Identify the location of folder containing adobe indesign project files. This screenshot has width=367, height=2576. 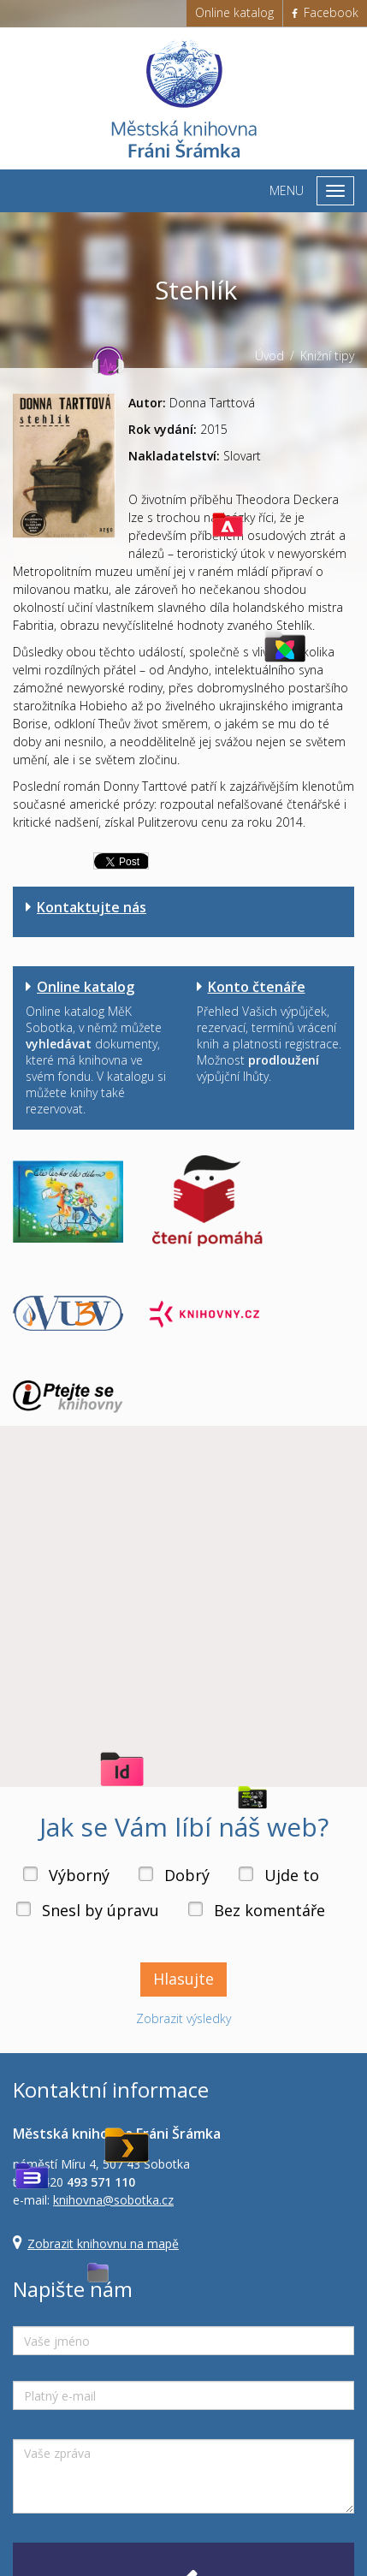
(121, 1770).